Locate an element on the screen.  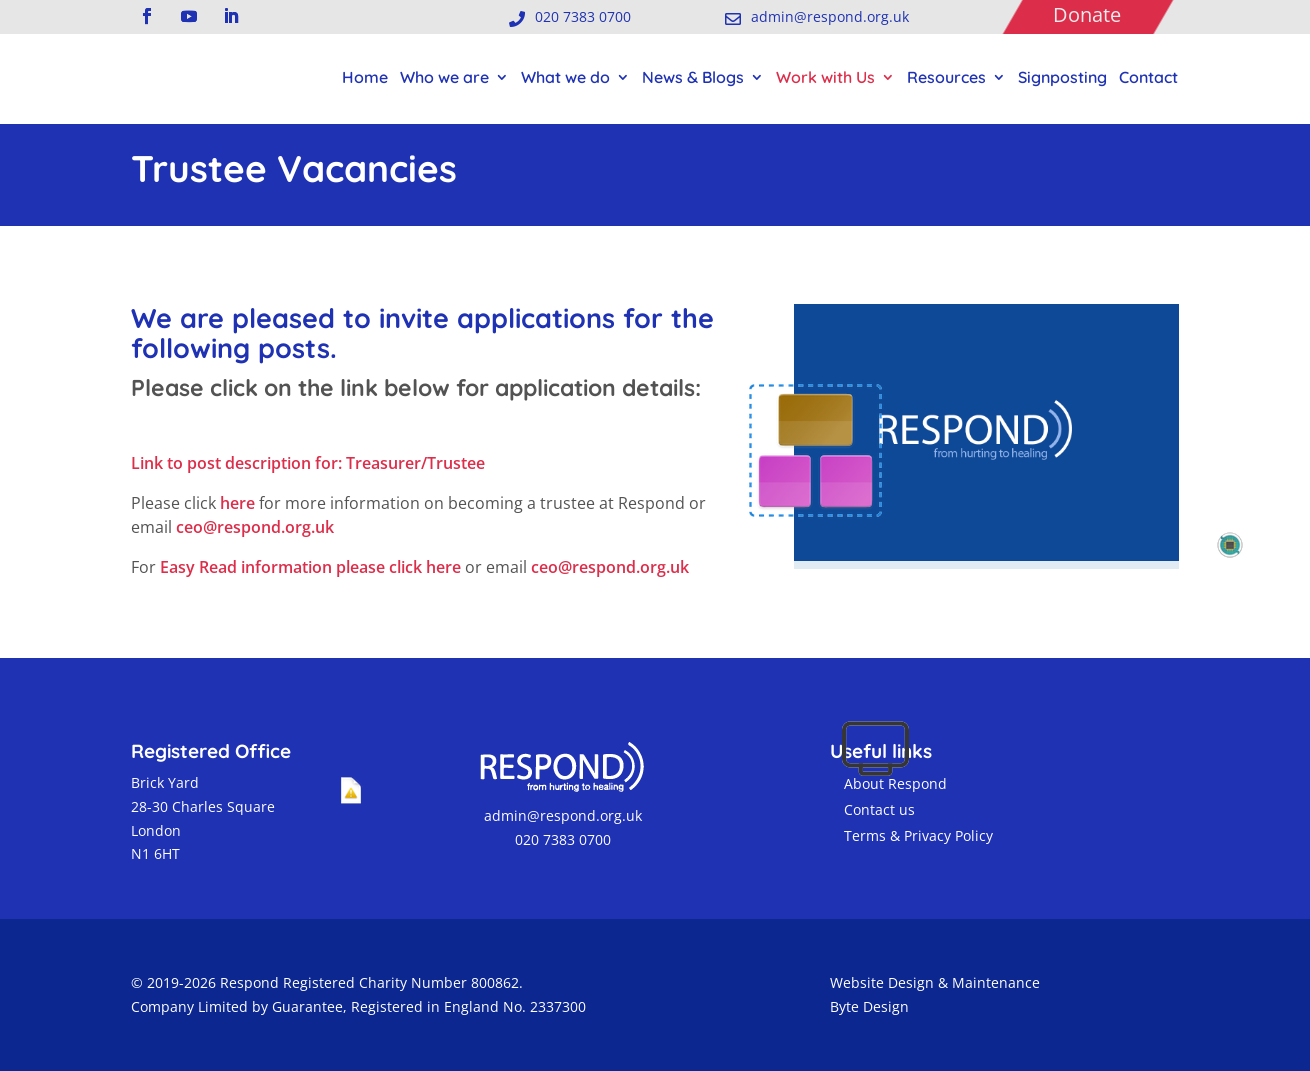
report a problem or issue with a file is located at coordinates (351, 791).